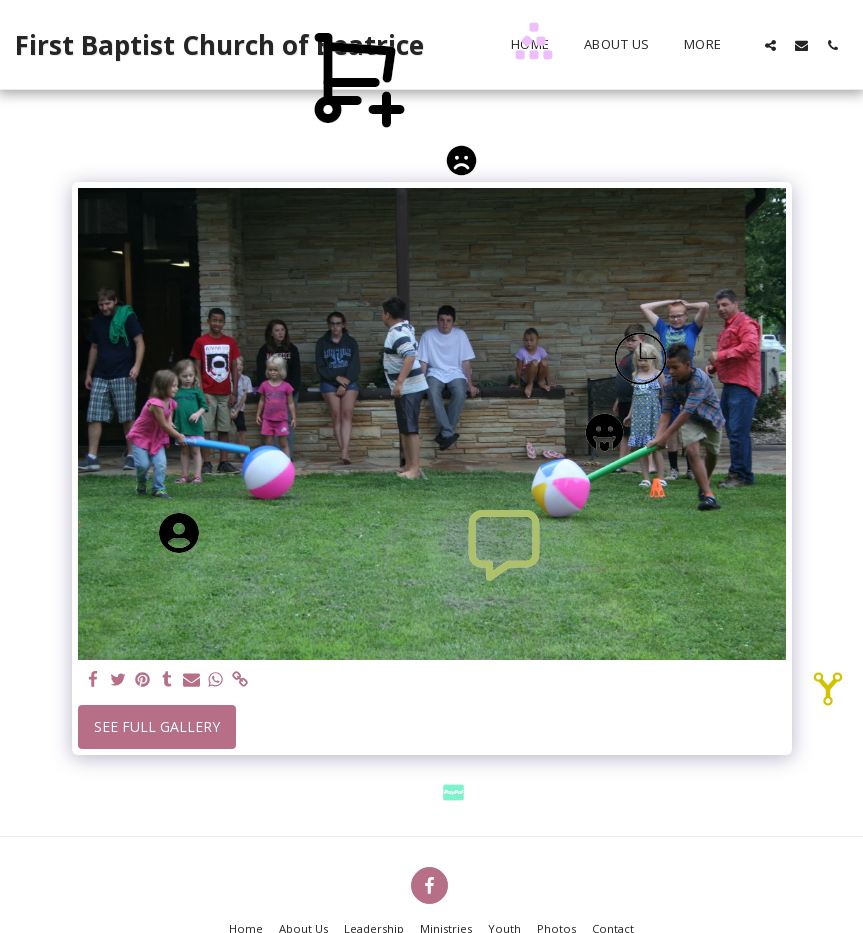 Image resolution: width=863 pixels, height=933 pixels. What do you see at coordinates (461, 160) in the screenshot?
I see `submit negative feedback or rating` at bounding box center [461, 160].